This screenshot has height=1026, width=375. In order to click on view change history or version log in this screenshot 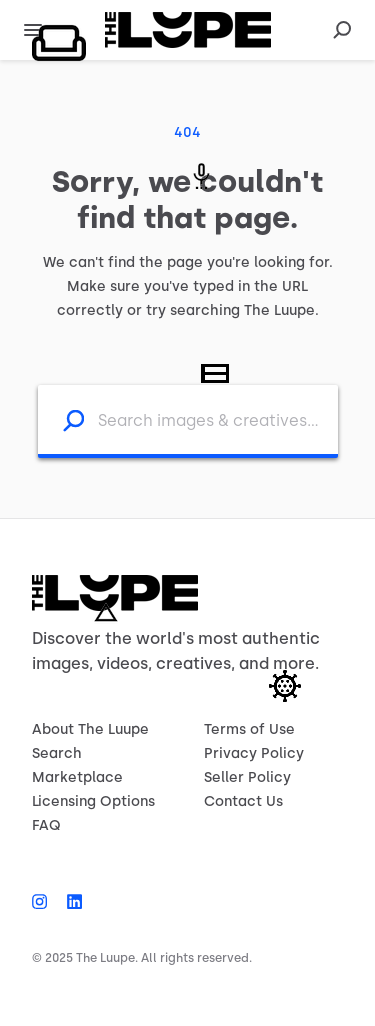, I will do `click(106, 612)`.